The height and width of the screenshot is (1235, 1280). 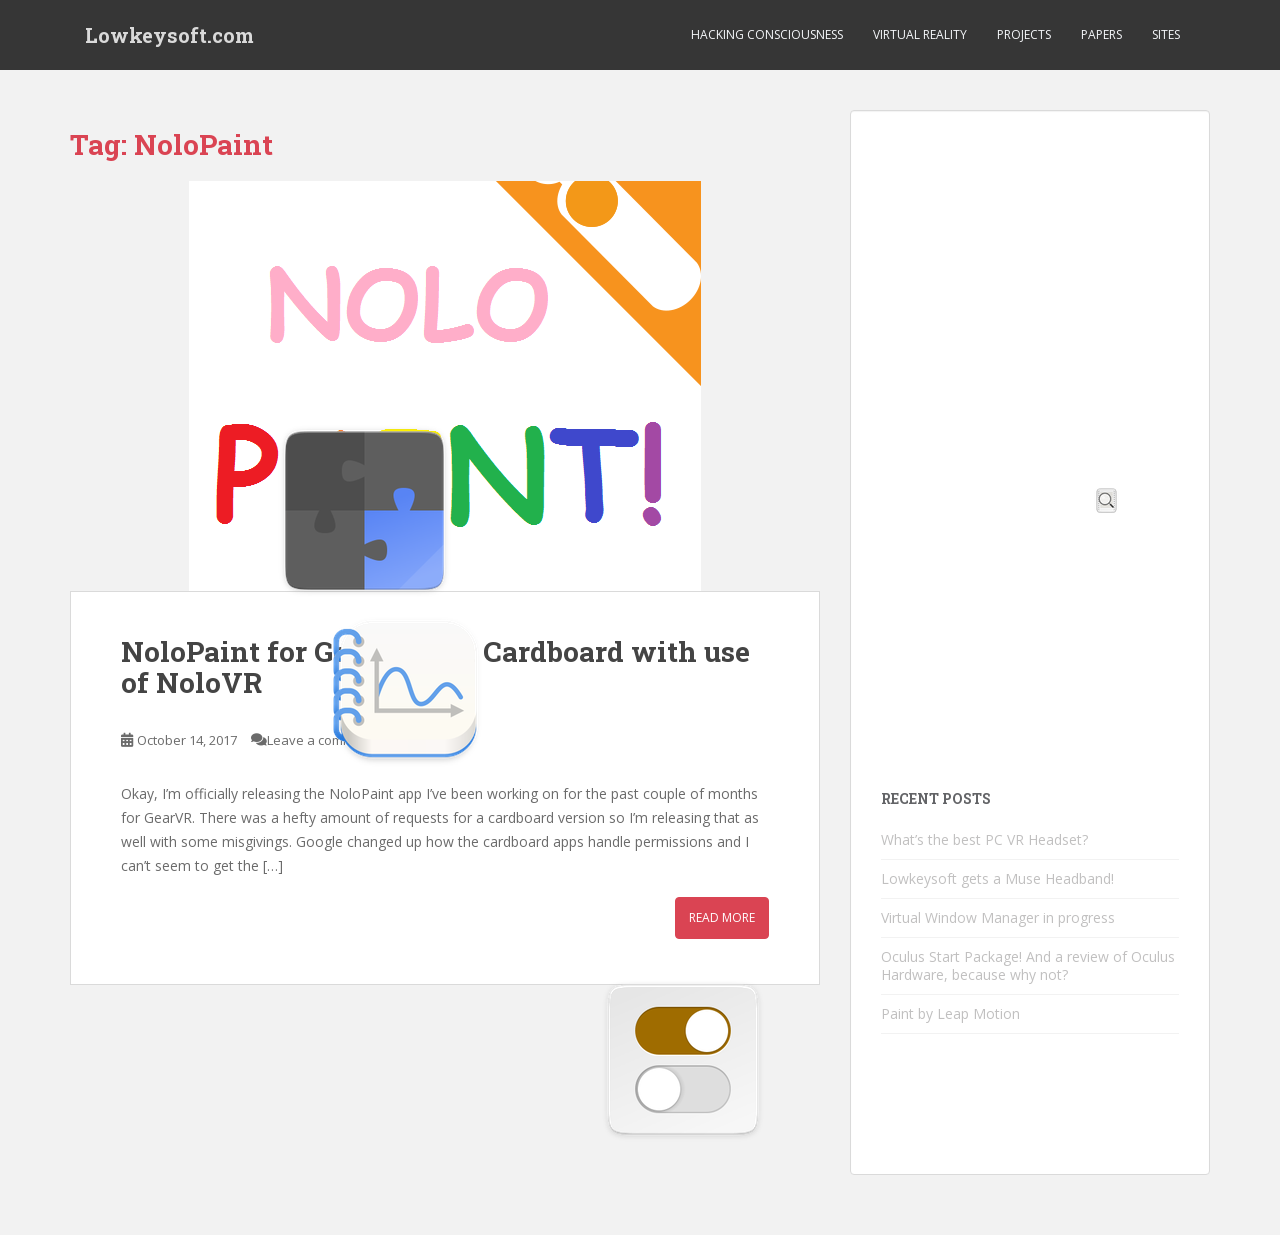 What do you see at coordinates (364, 510) in the screenshot?
I see `add or manage bluetooth plugins` at bounding box center [364, 510].